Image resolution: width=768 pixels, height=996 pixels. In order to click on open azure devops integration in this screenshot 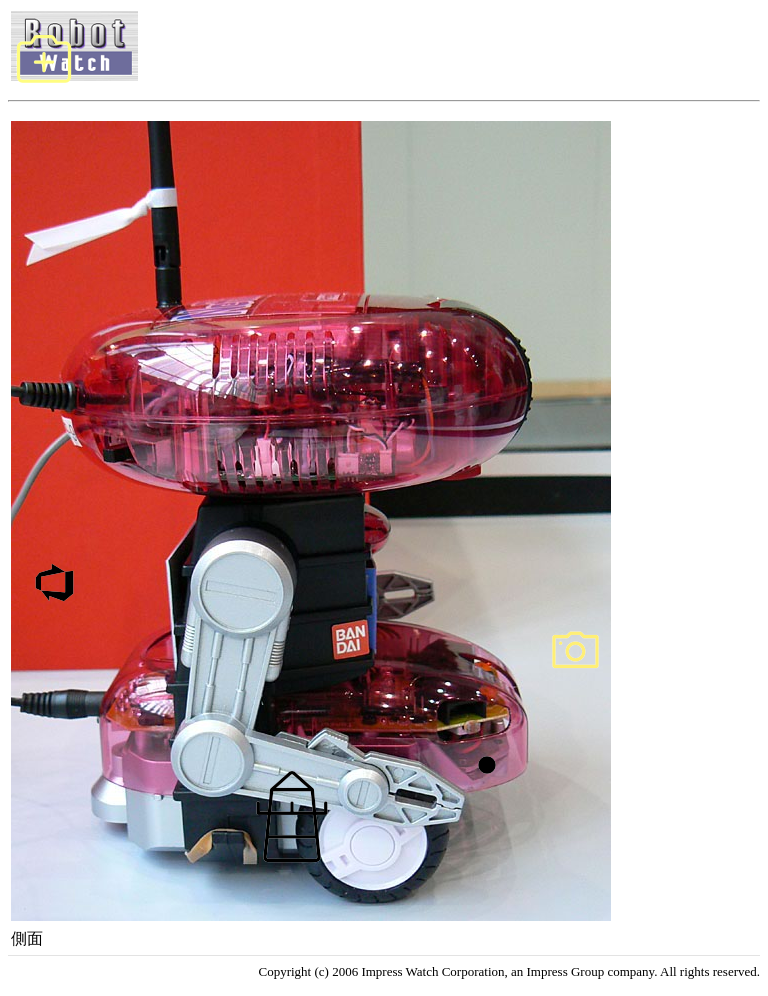, I will do `click(54, 582)`.